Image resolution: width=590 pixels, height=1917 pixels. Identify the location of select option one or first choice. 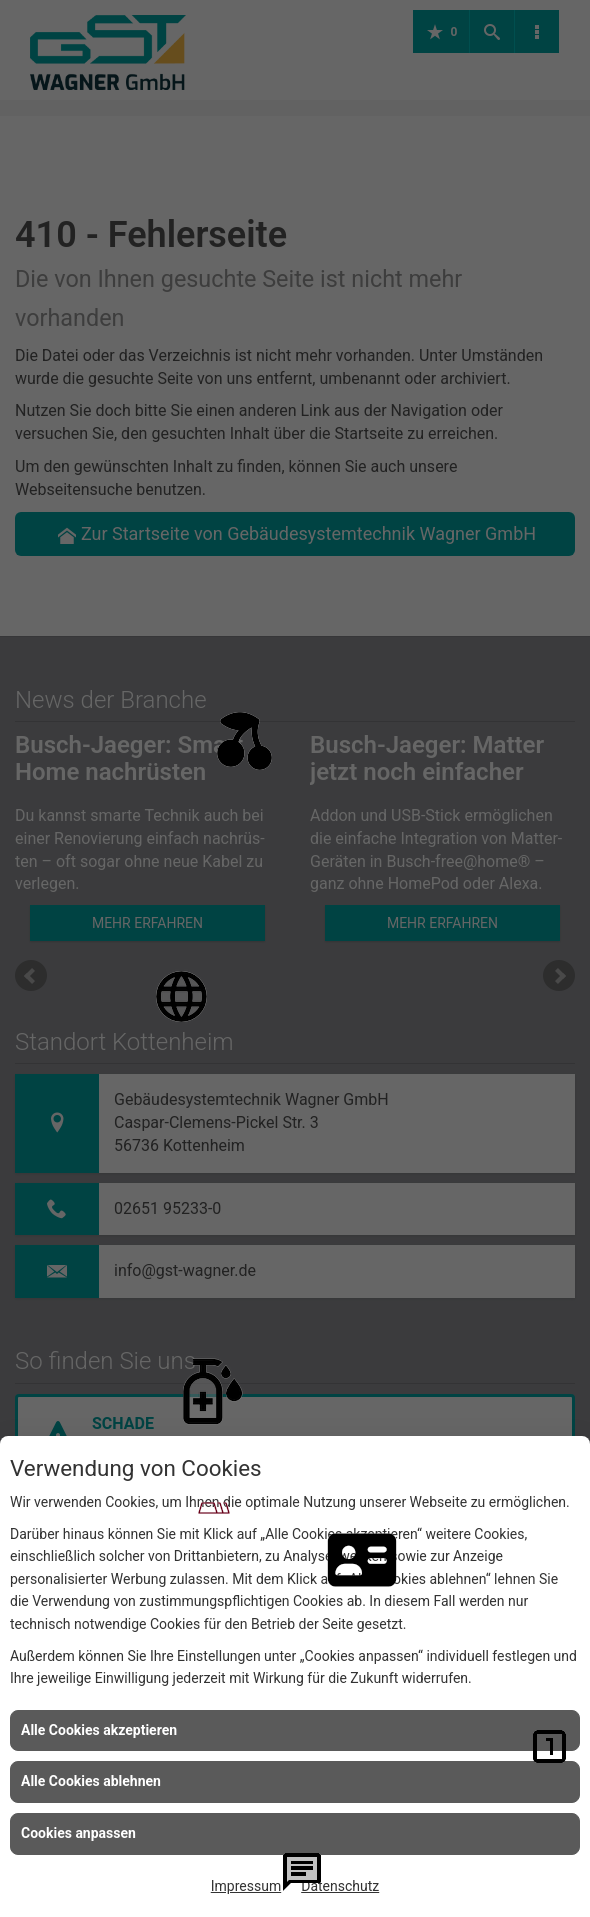
(549, 1746).